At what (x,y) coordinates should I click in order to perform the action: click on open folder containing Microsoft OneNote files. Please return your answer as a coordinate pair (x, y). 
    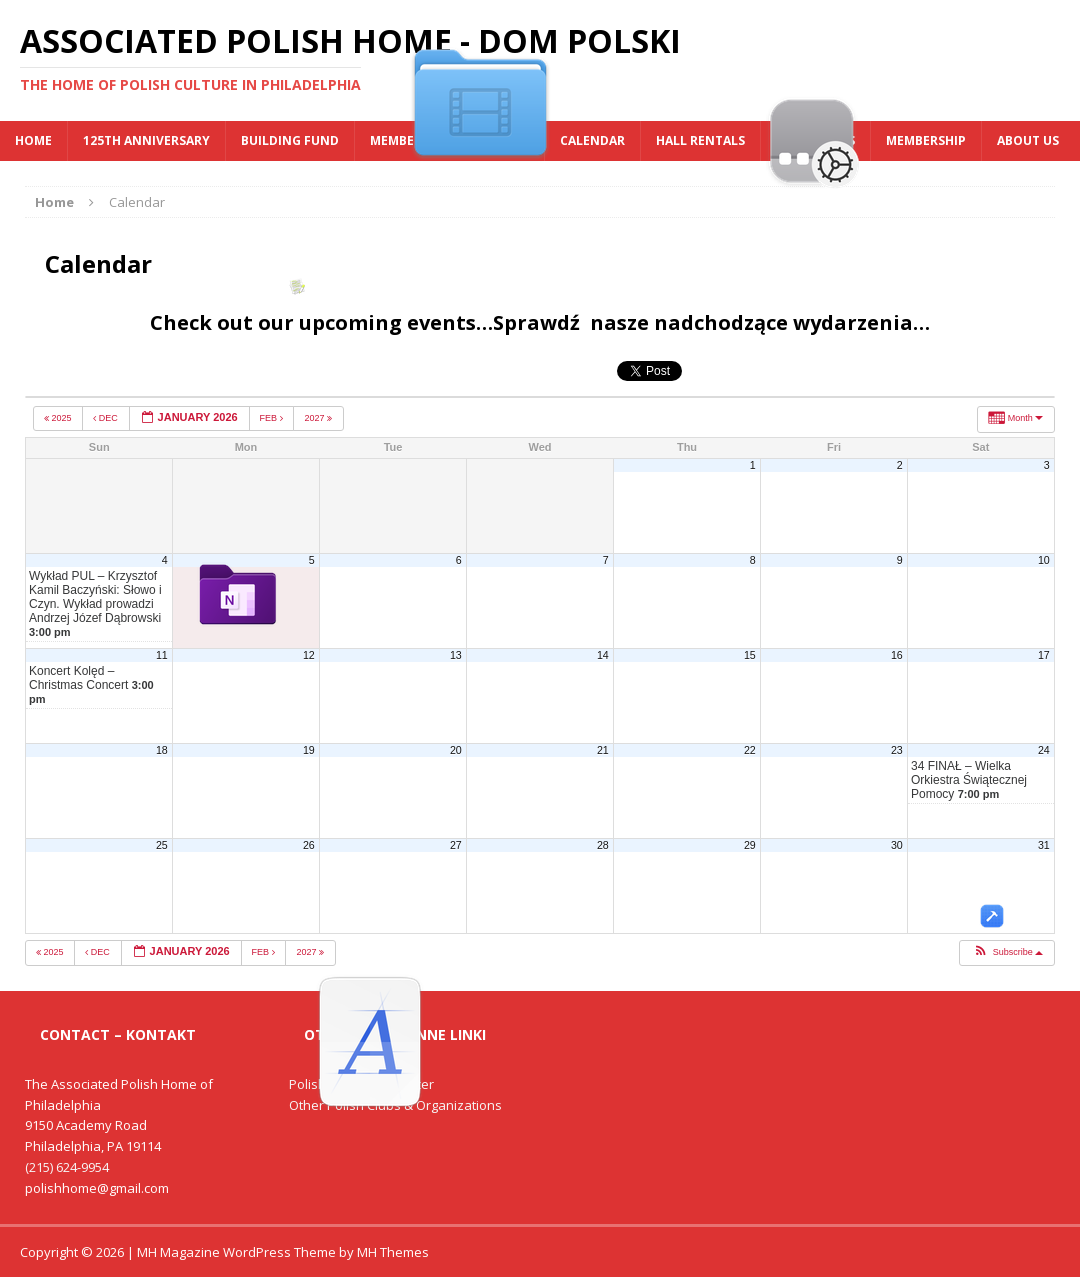
    Looking at the image, I should click on (237, 596).